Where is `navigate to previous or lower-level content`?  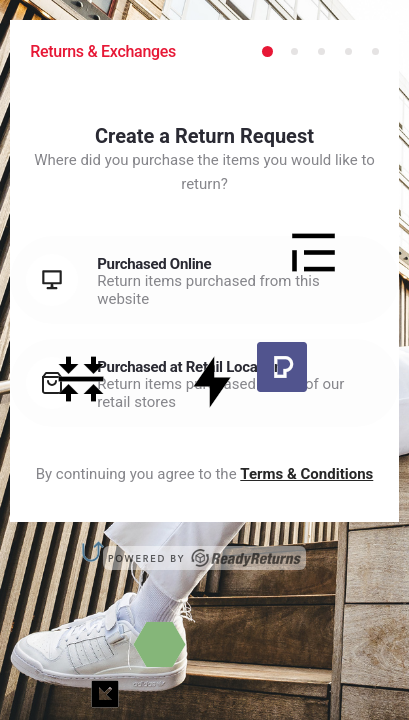
navigate to previous or lower-level content is located at coordinates (105, 694).